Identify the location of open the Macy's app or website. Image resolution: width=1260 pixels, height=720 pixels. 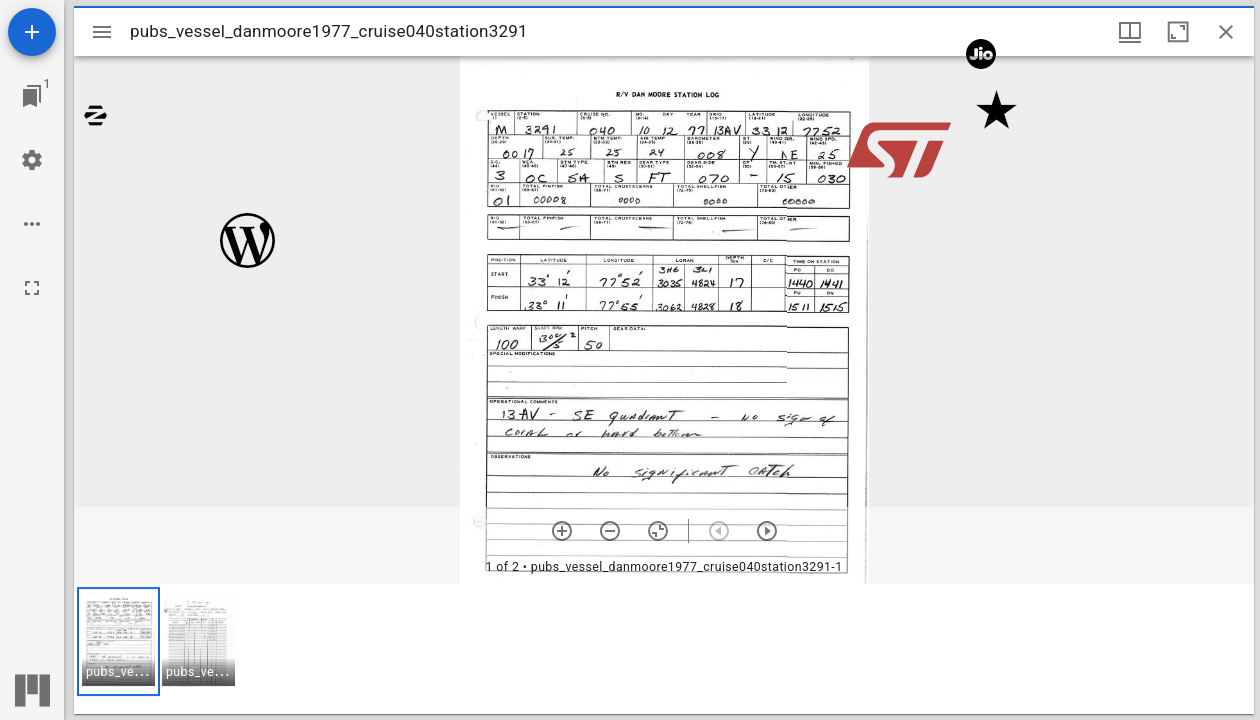
(996, 109).